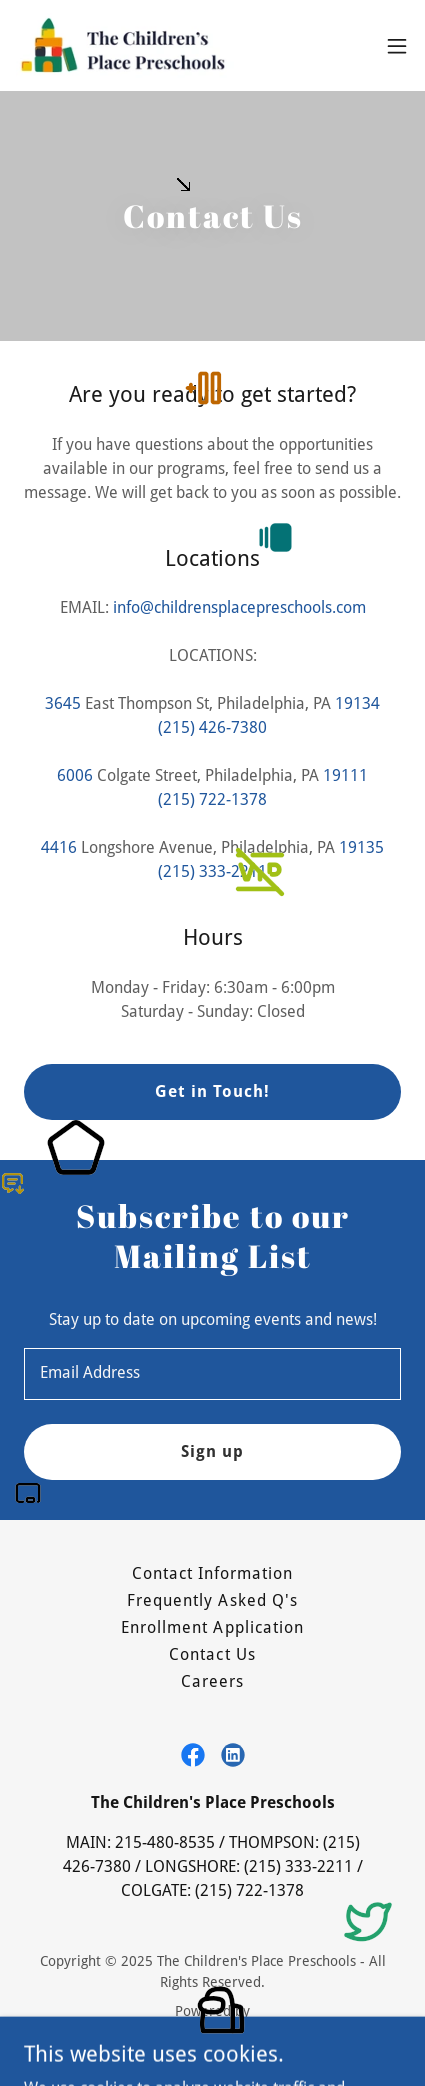  I want to click on view version history, so click(275, 537).